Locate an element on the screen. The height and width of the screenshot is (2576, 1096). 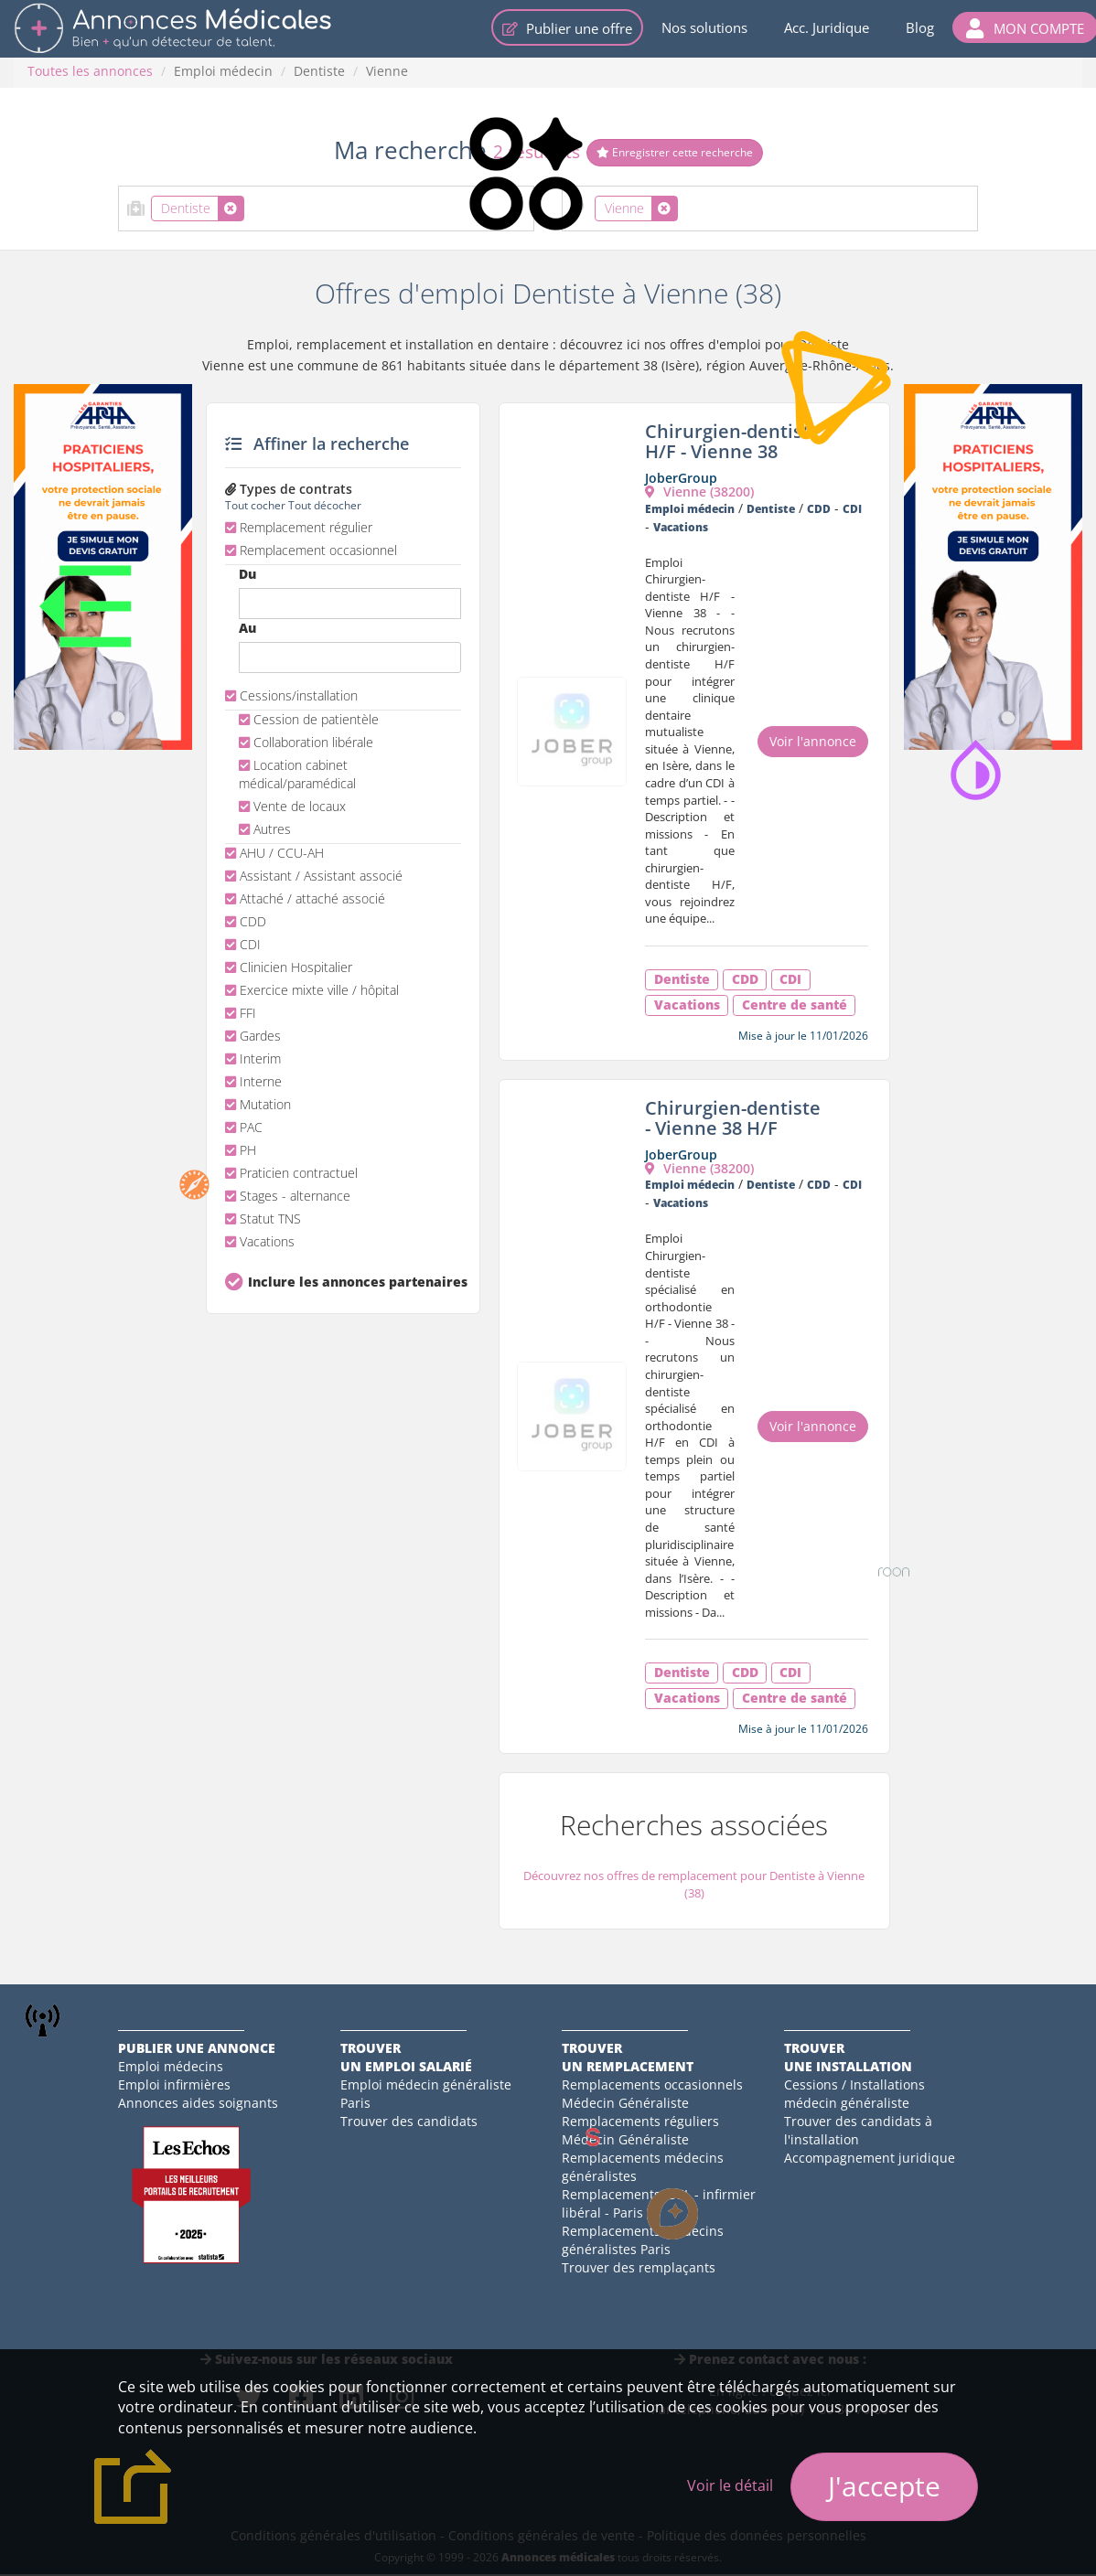
share content to another app or platform is located at coordinates (131, 2491).